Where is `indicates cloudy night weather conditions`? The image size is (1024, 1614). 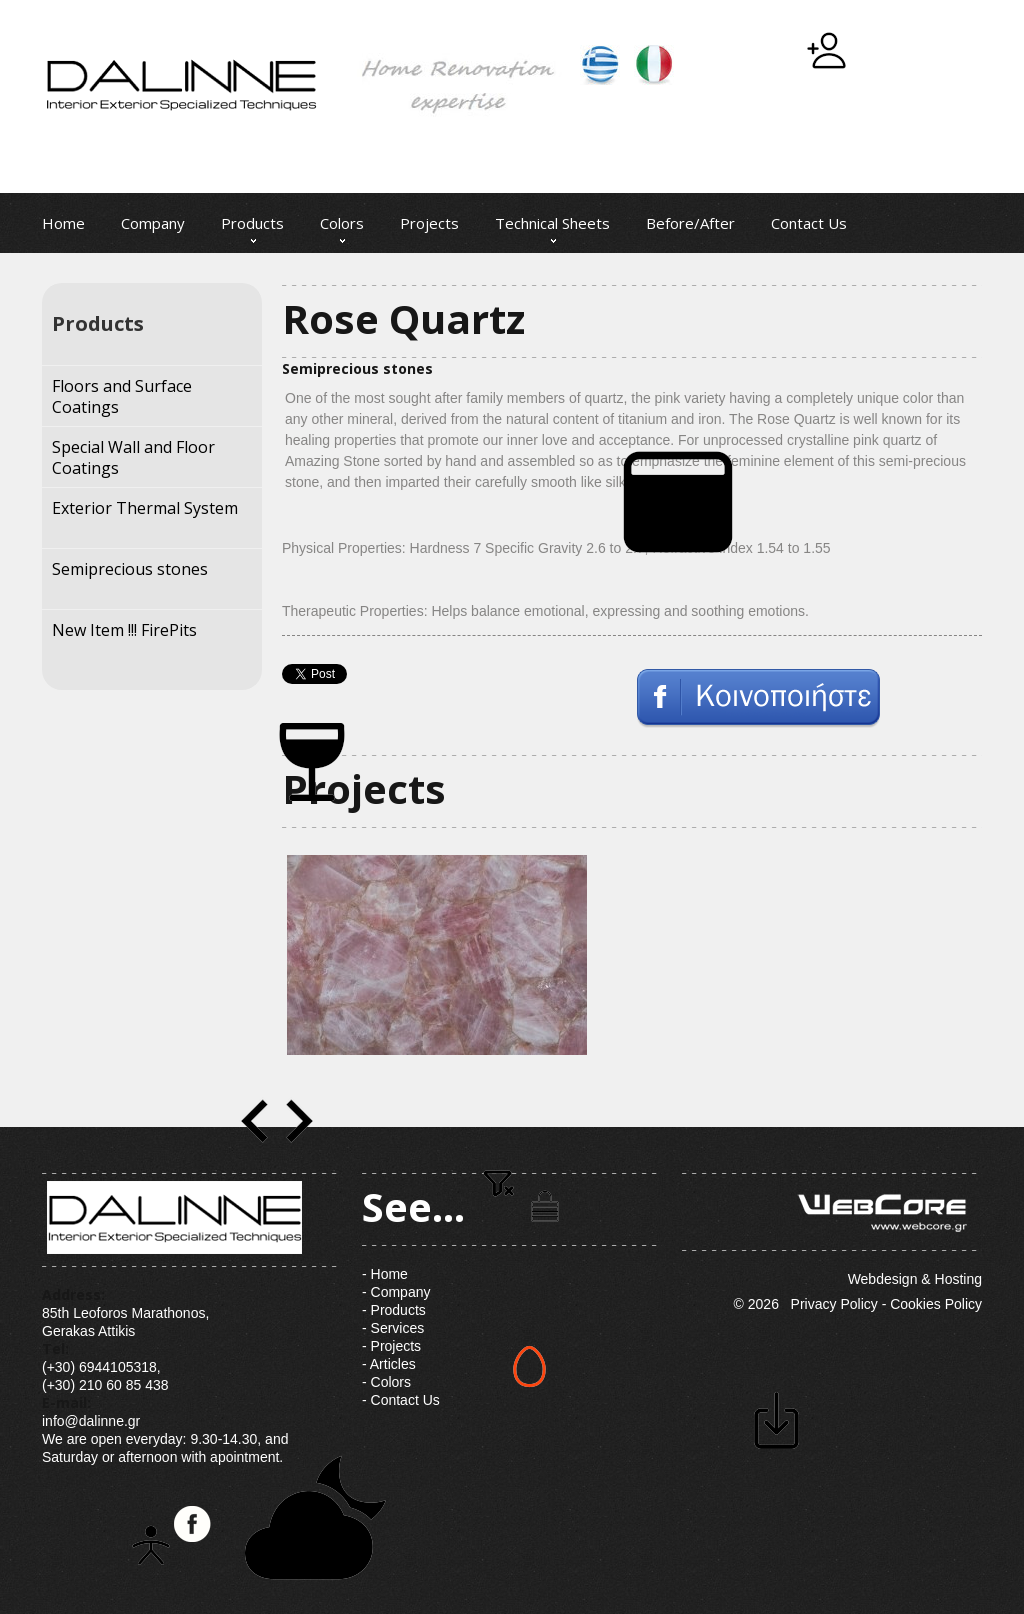 indicates cloudy night weather conditions is located at coordinates (315, 1517).